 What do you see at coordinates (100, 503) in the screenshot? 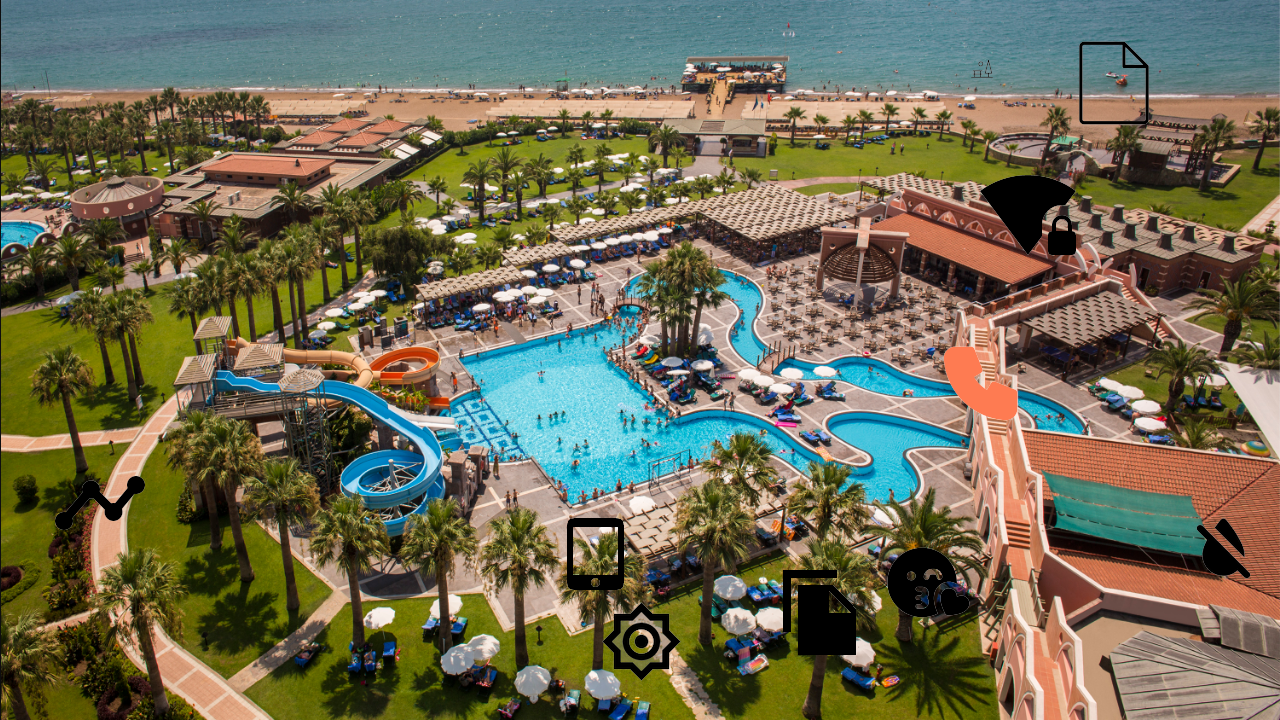
I see `view activity timeline or history` at bounding box center [100, 503].